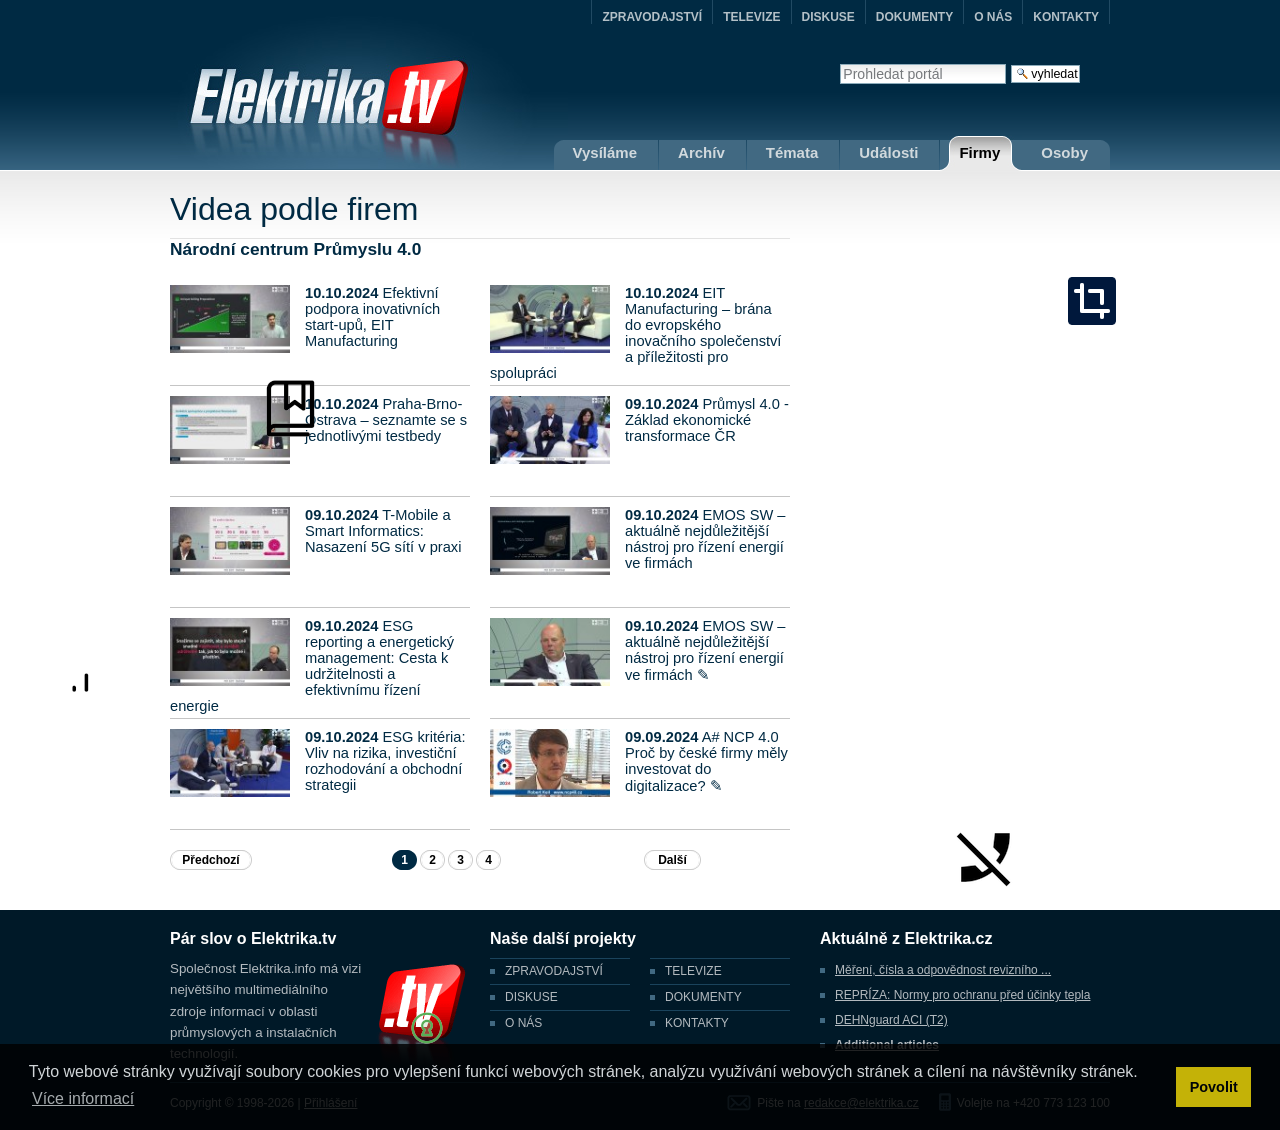  What do you see at coordinates (985, 857) in the screenshot?
I see `phone calls are disabled or unavailable` at bounding box center [985, 857].